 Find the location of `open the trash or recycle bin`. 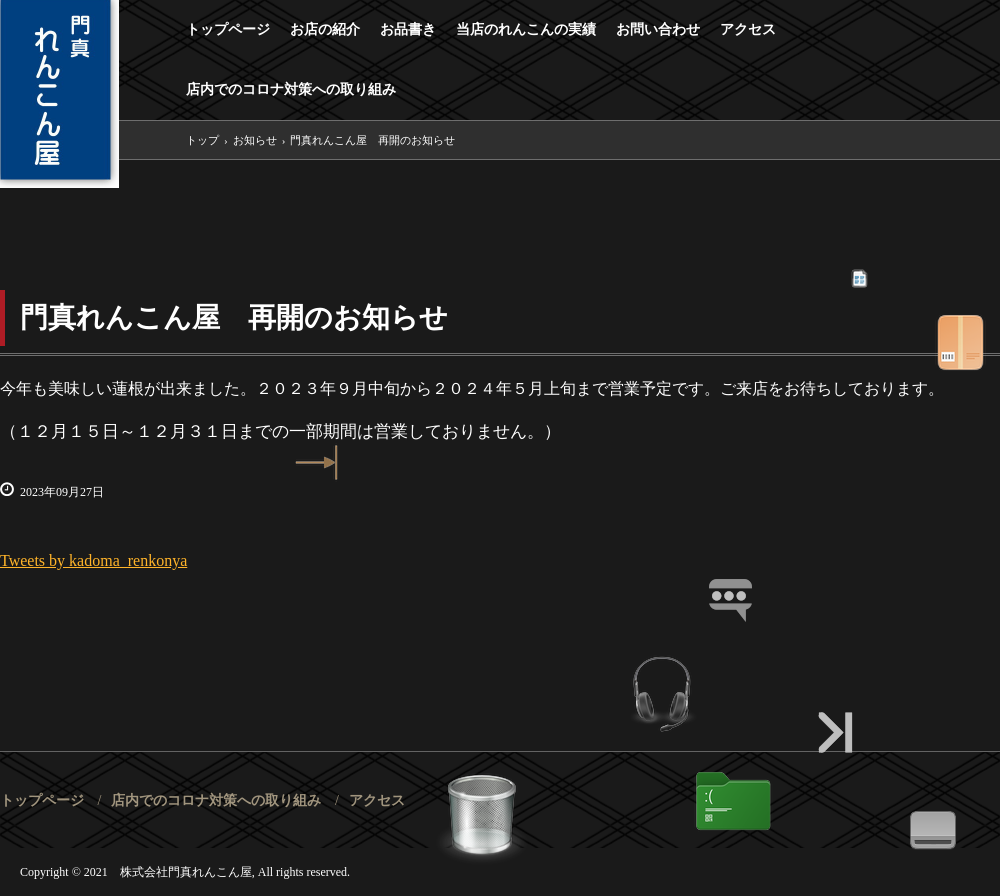

open the trash or recycle bin is located at coordinates (481, 812).